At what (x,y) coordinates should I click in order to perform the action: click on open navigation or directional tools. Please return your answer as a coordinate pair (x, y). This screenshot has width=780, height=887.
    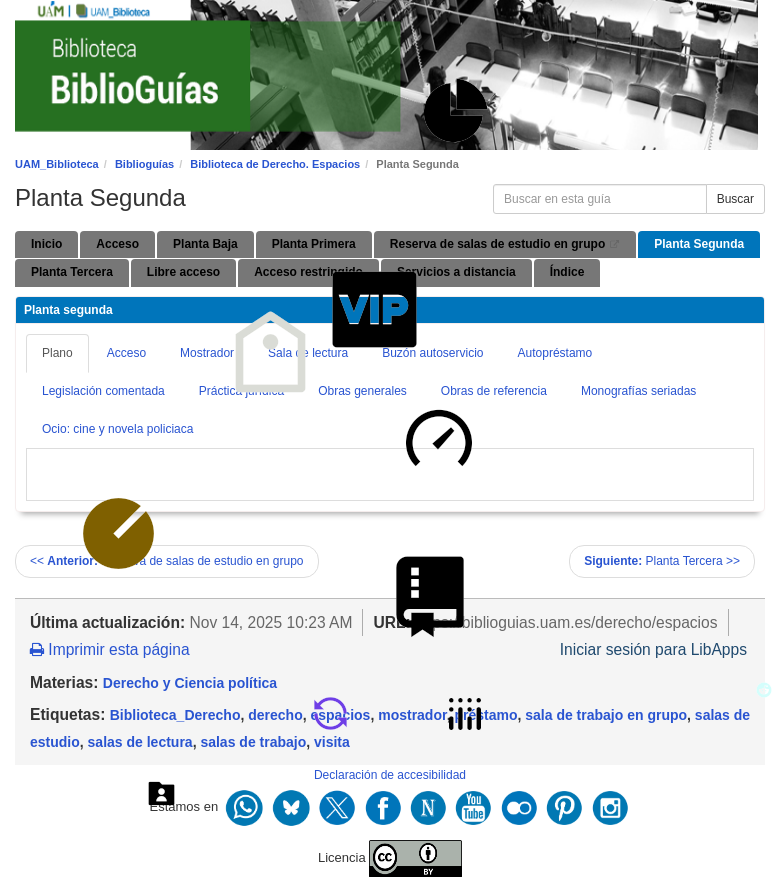
    Looking at the image, I should click on (118, 533).